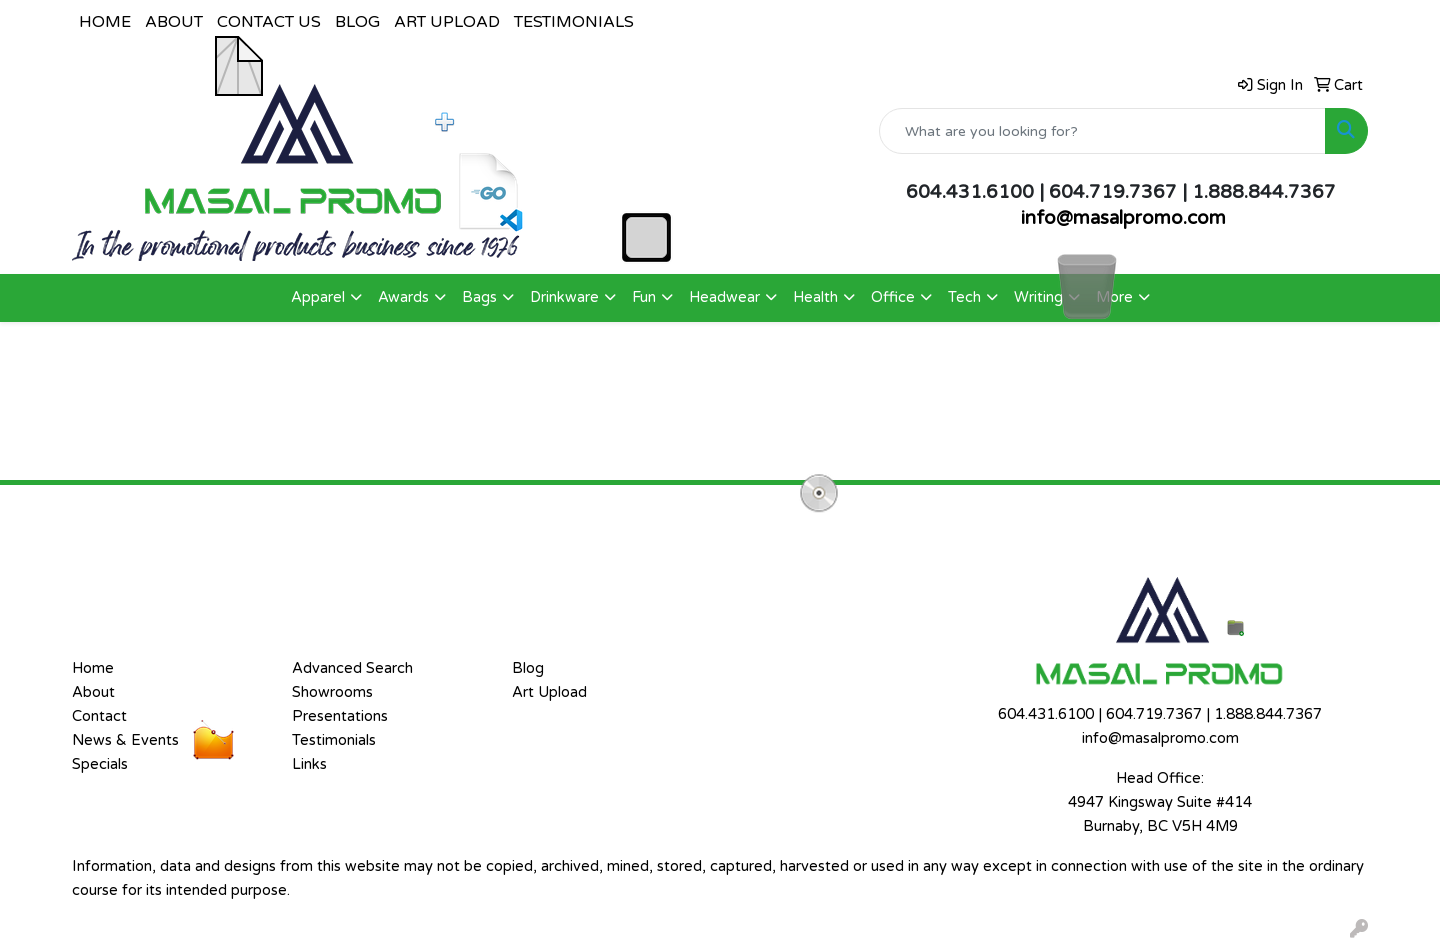 Image resolution: width=1440 pixels, height=943 pixels. I want to click on iPod nano device in sidebar, so click(646, 237).